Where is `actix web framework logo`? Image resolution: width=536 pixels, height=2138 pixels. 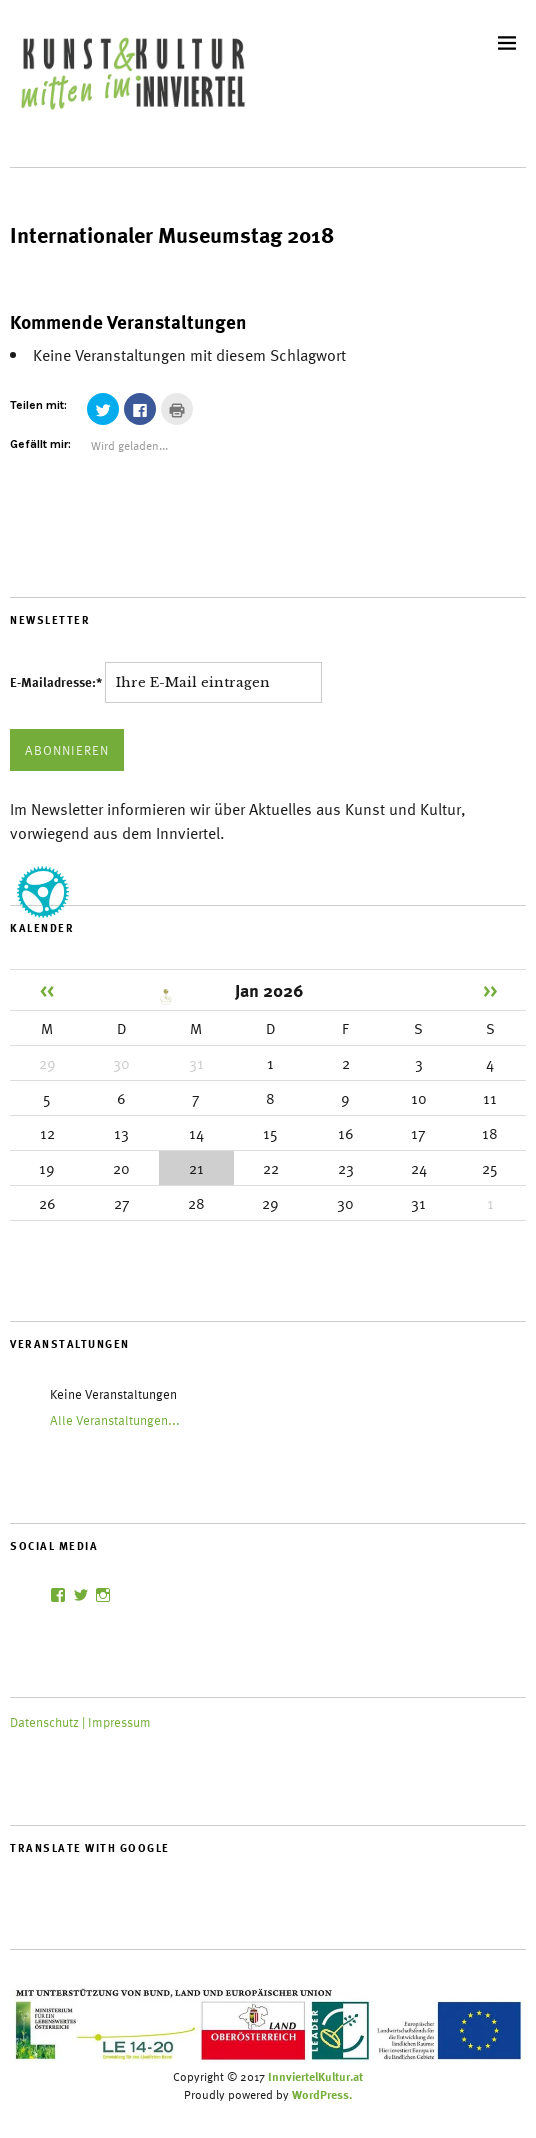 actix web framework logo is located at coordinates (43, 892).